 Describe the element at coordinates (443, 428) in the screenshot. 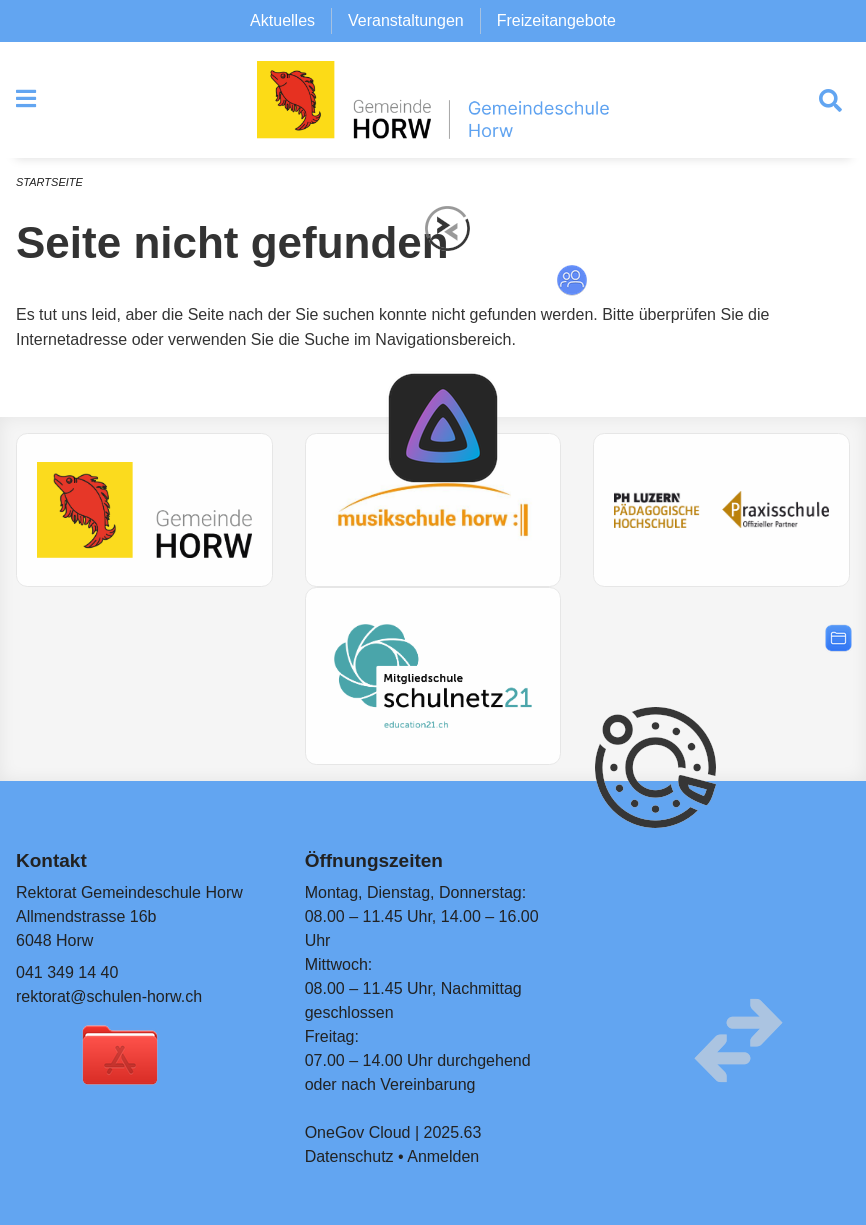

I see `open jellyfin media server app` at that location.